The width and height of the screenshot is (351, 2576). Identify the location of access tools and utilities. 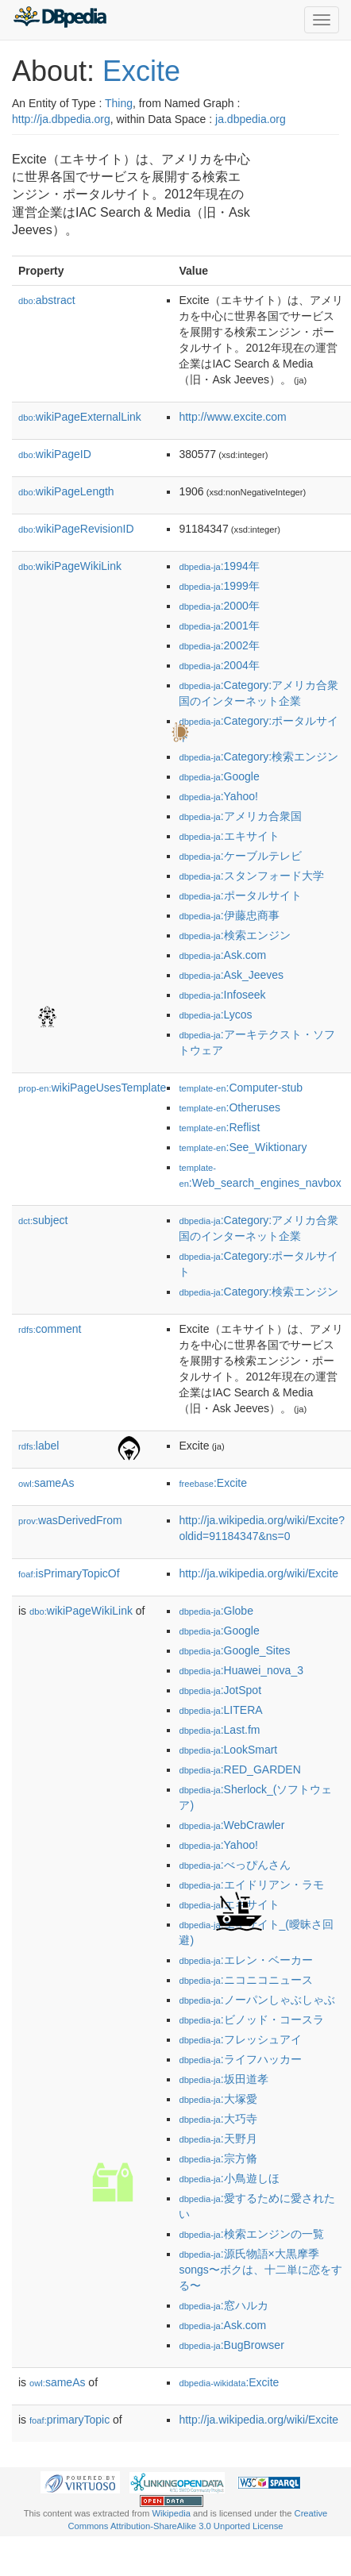
(113, 2181).